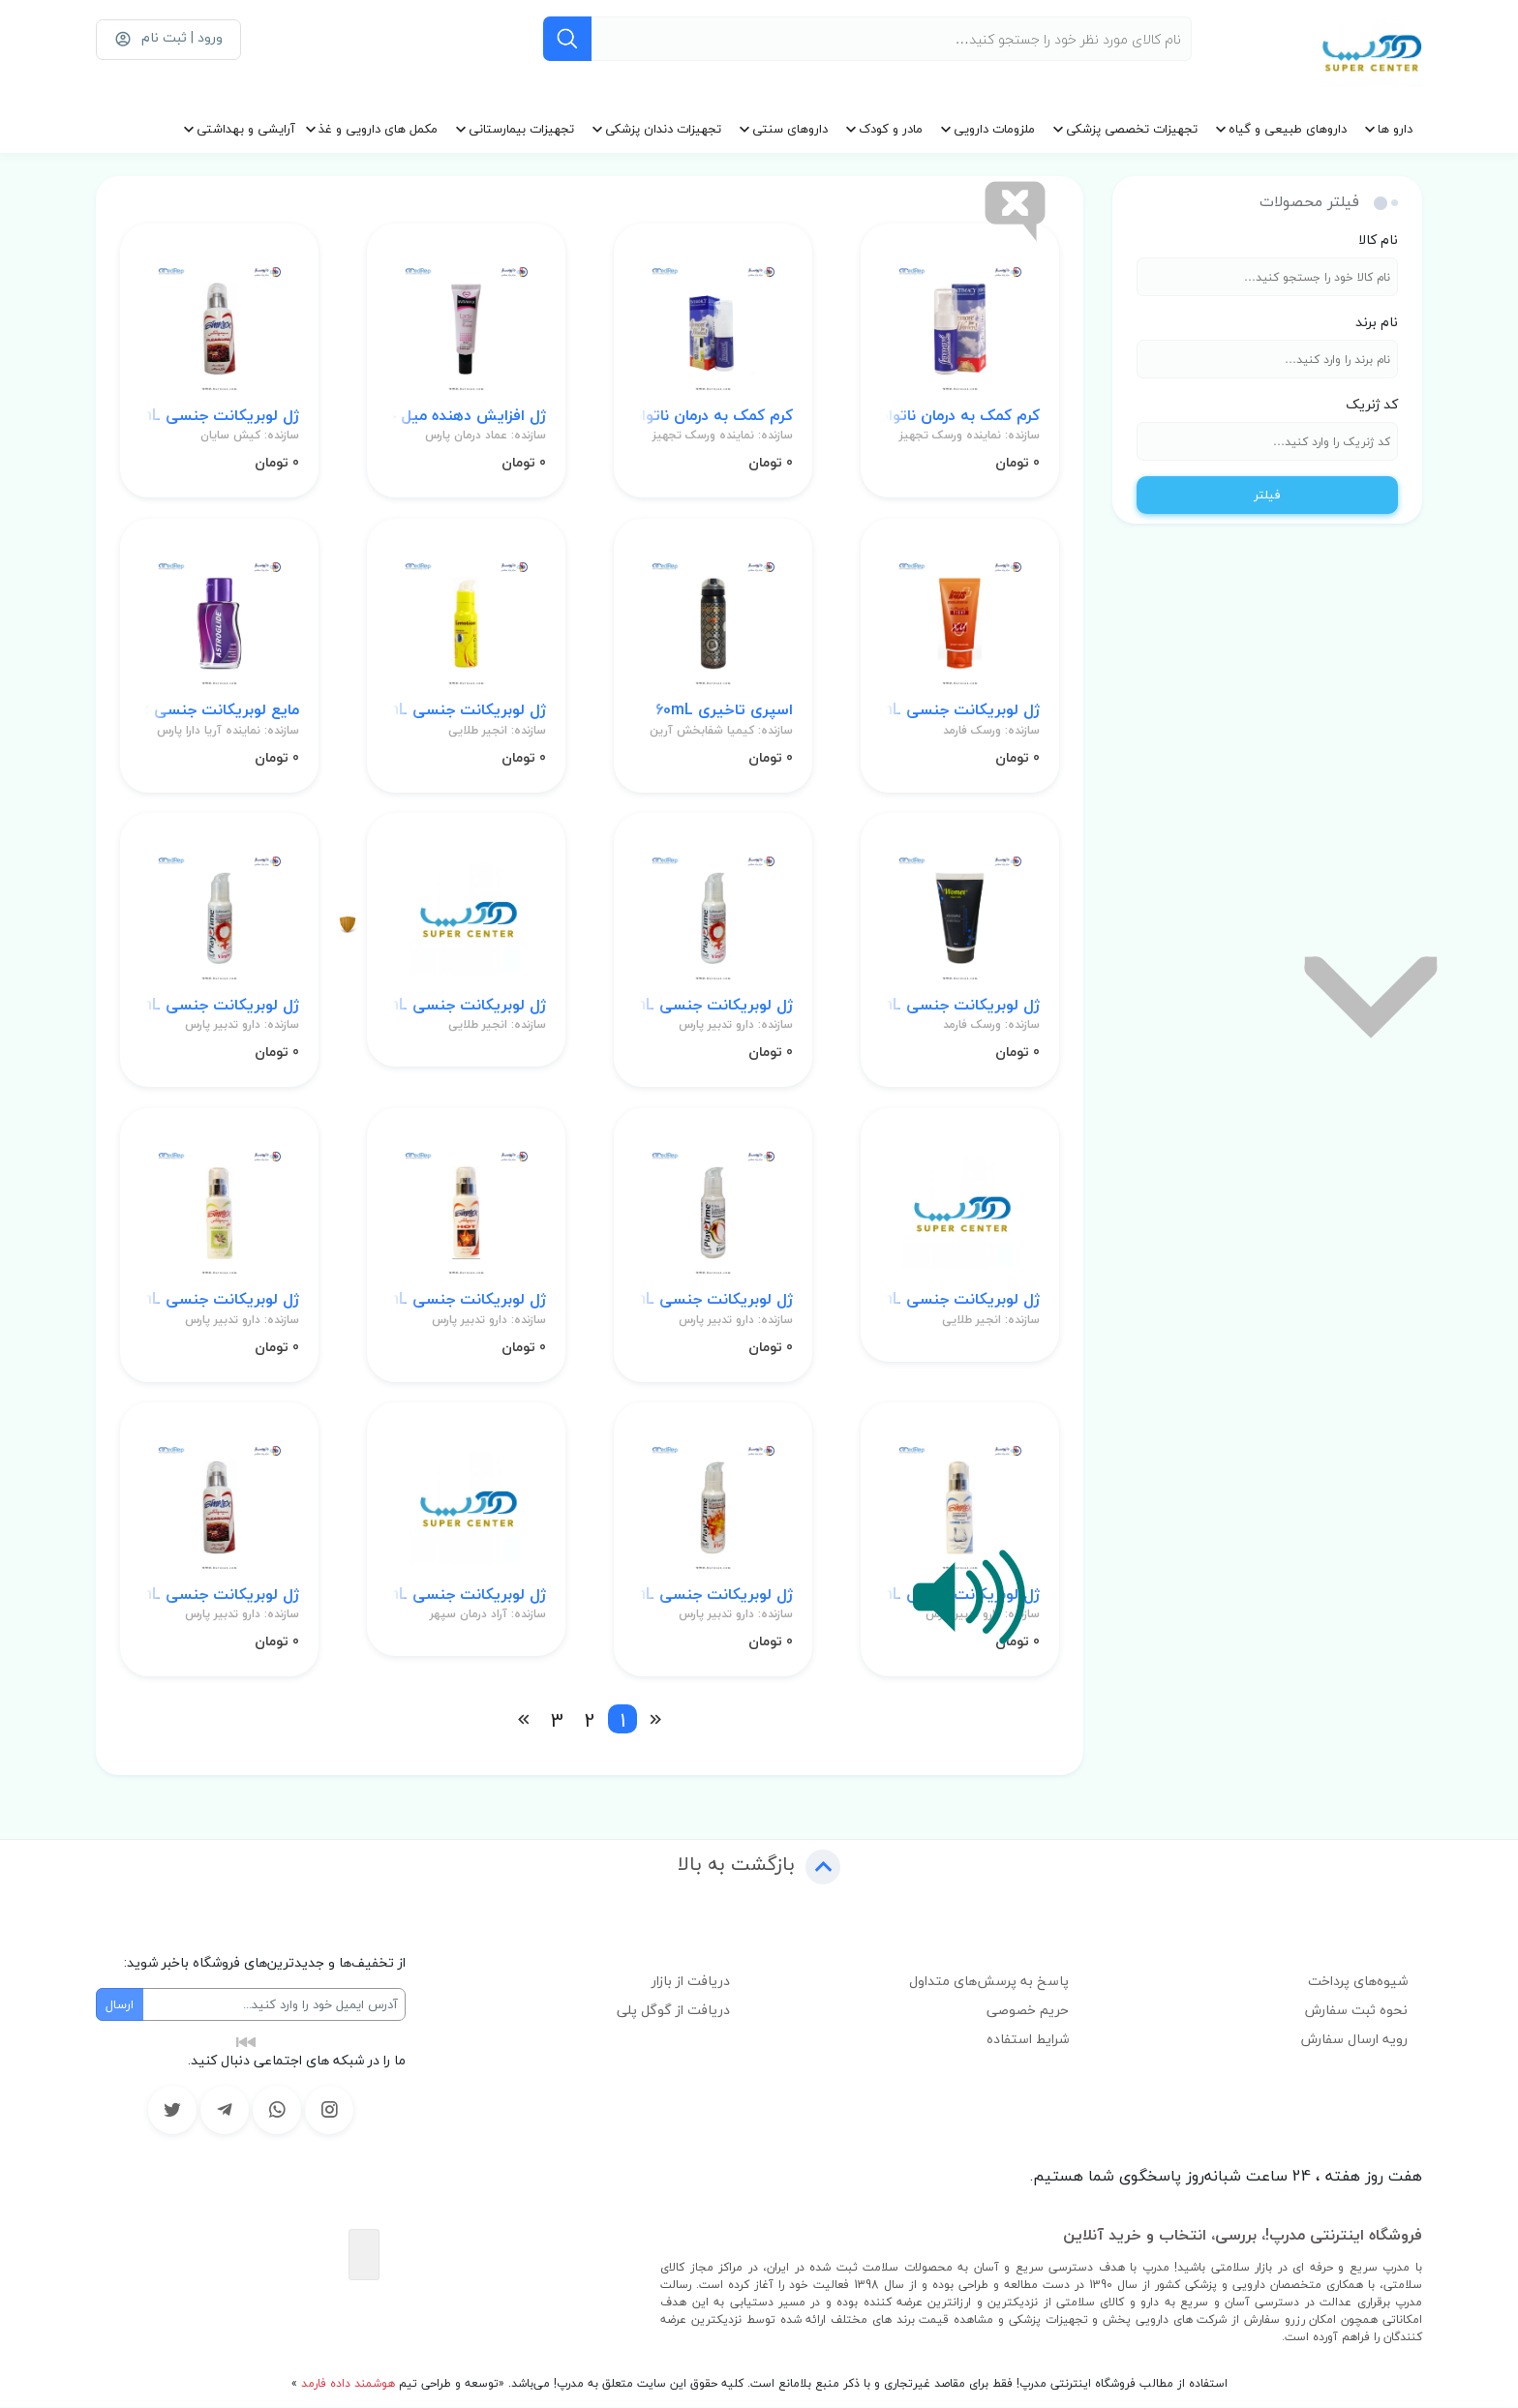  What do you see at coordinates (348, 924) in the screenshot?
I see `indicates low security status for a connection or system` at bounding box center [348, 924].